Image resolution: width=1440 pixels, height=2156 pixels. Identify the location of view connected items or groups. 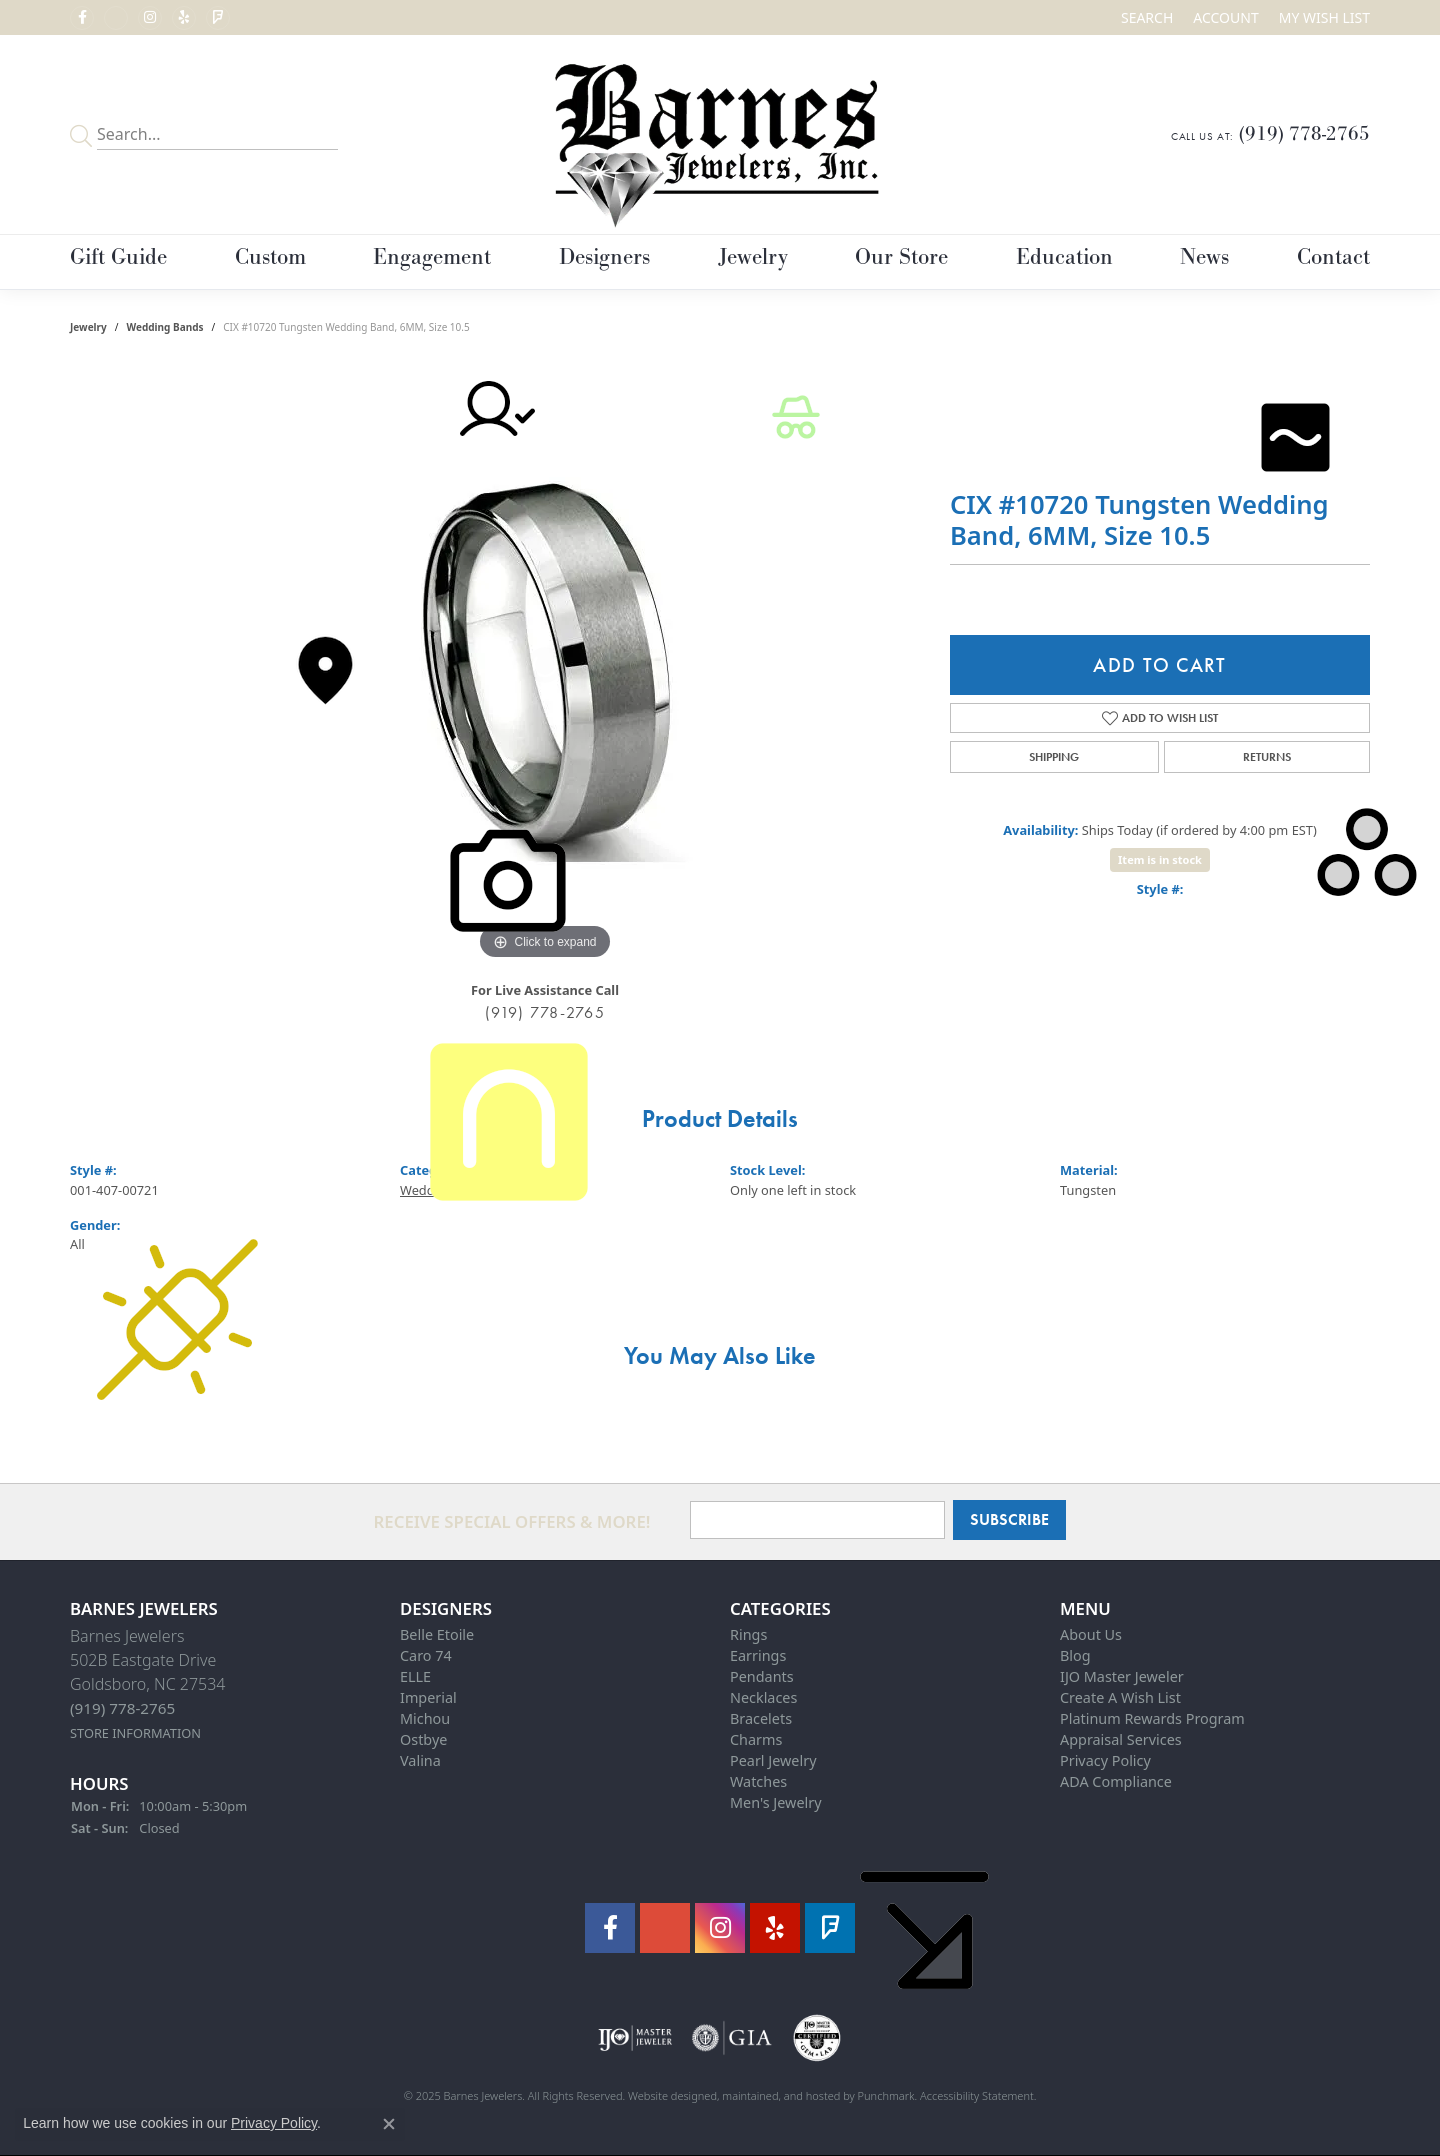
(1367, 854).